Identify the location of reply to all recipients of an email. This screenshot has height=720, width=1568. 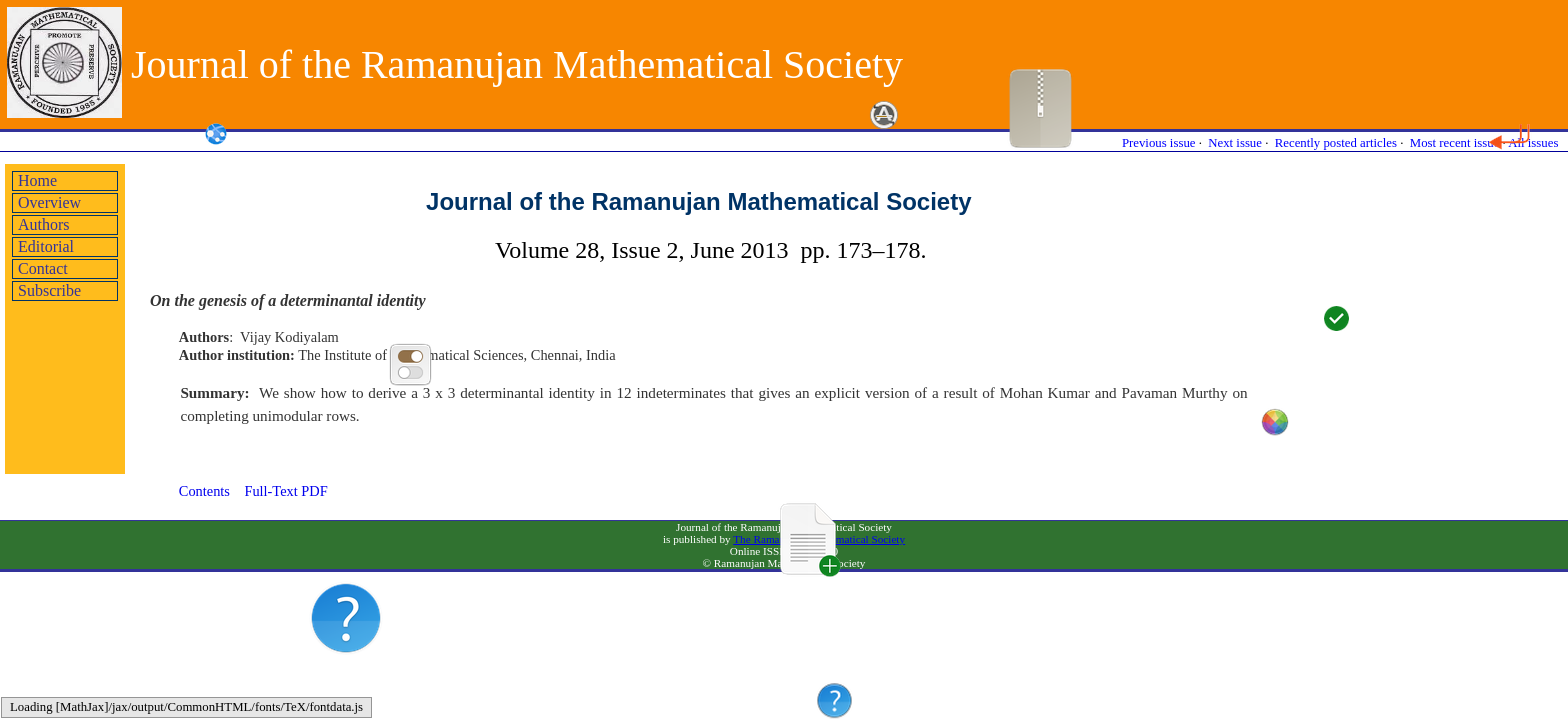
(1508, 136).